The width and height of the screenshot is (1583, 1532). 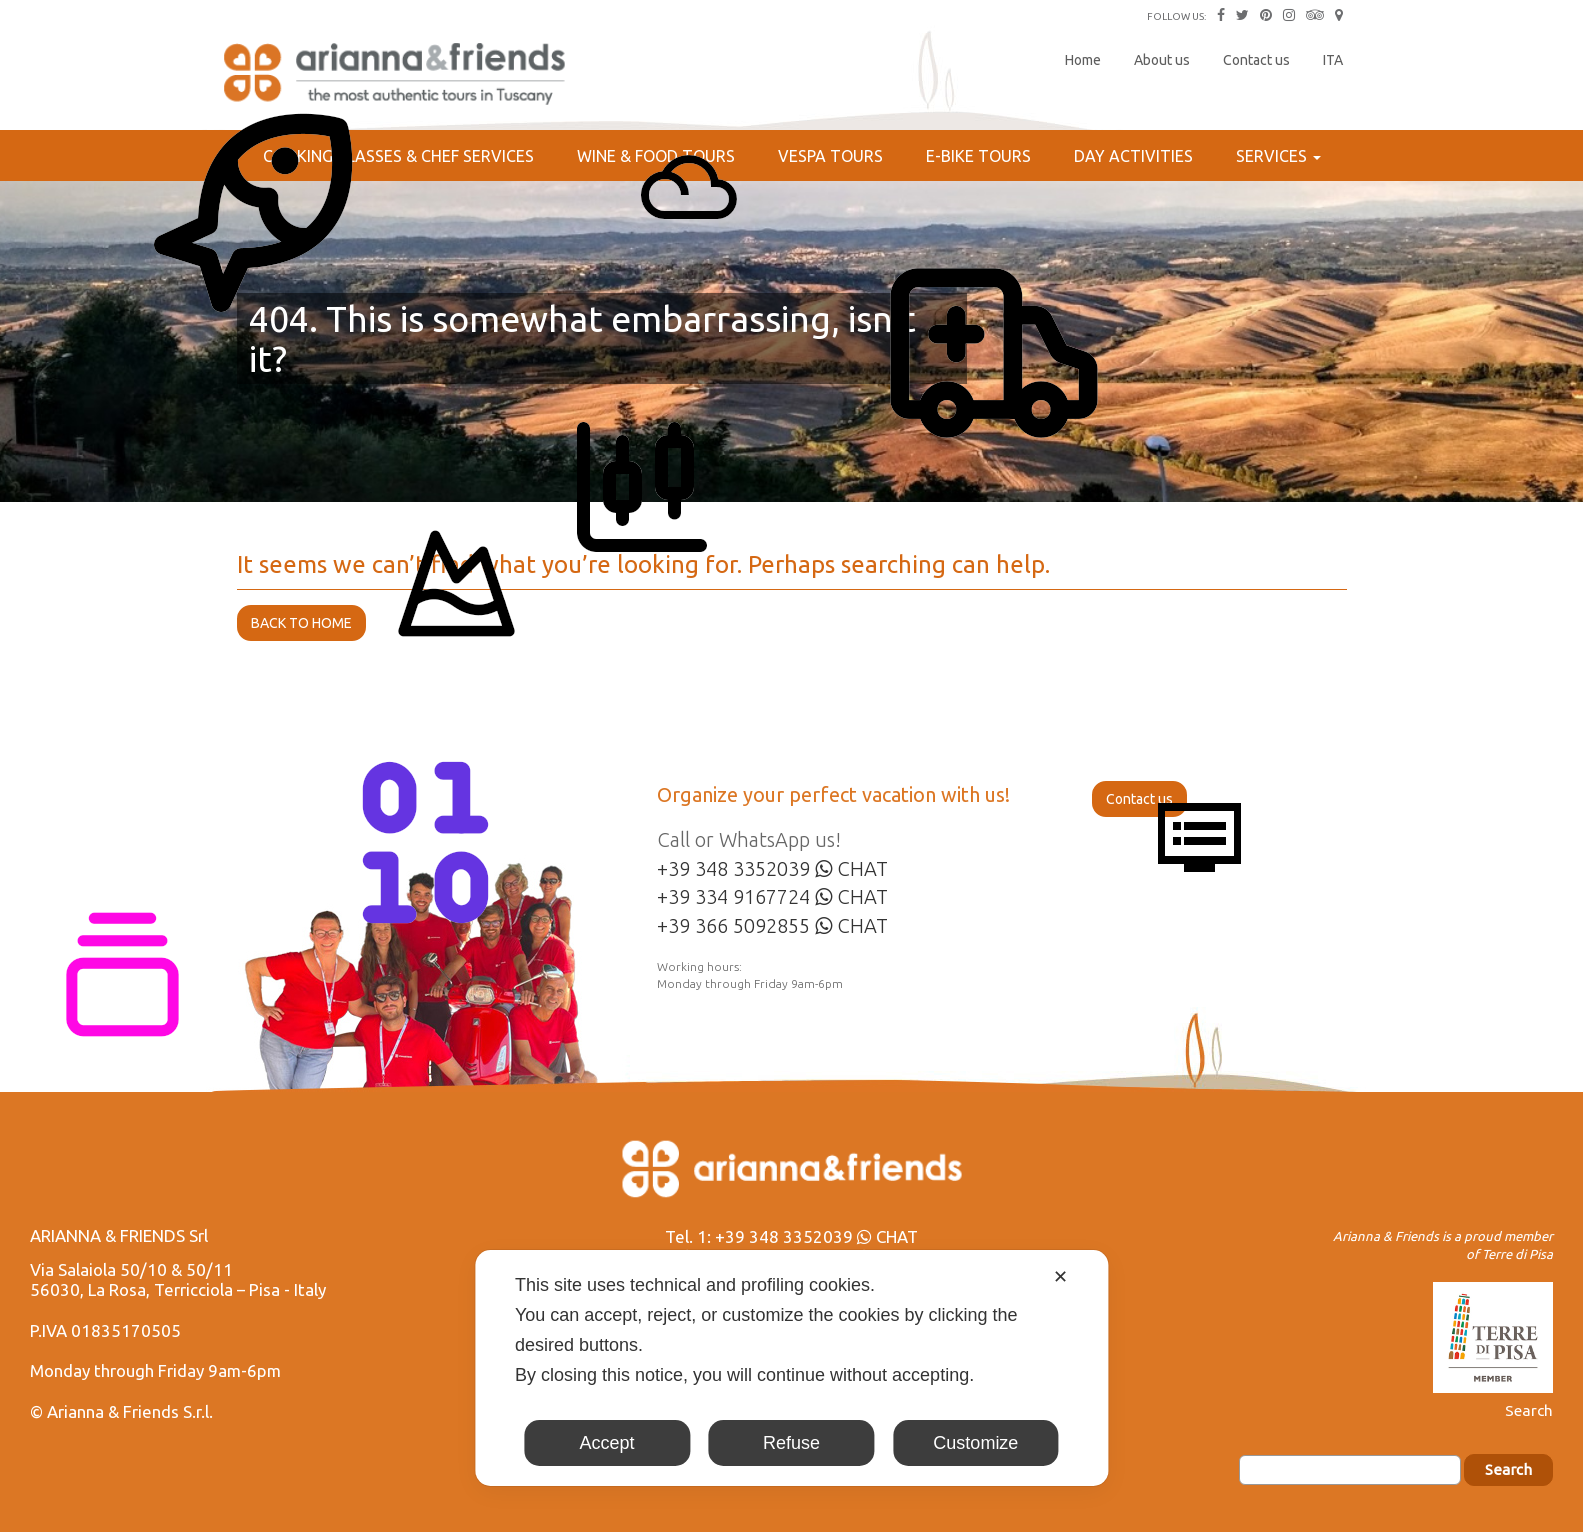 I want to click on view mountain or alpine destinations, so click(x=456, y=583).